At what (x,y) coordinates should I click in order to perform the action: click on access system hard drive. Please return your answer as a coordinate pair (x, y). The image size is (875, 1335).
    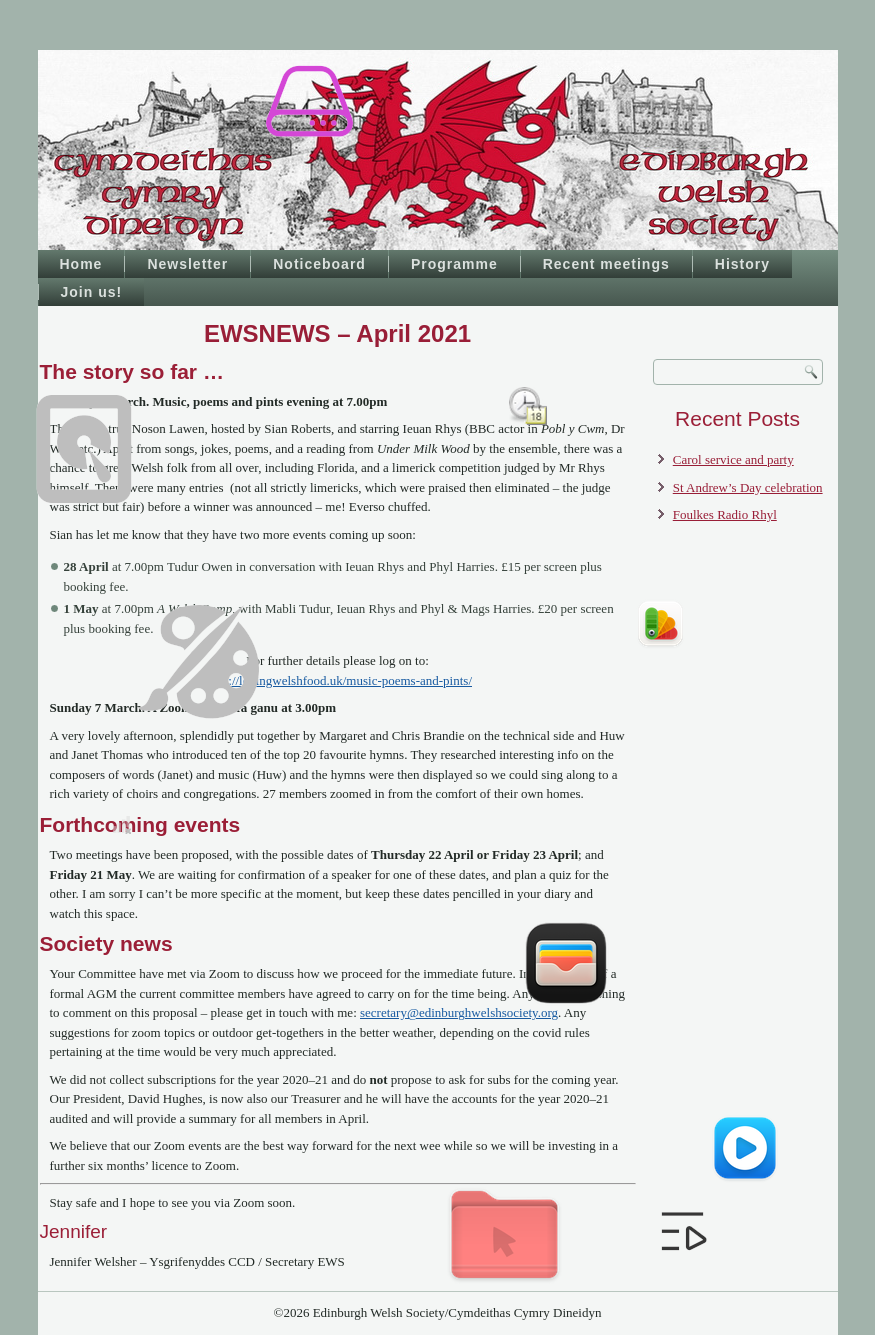
    Looking at the image, I should click on (84, 449).